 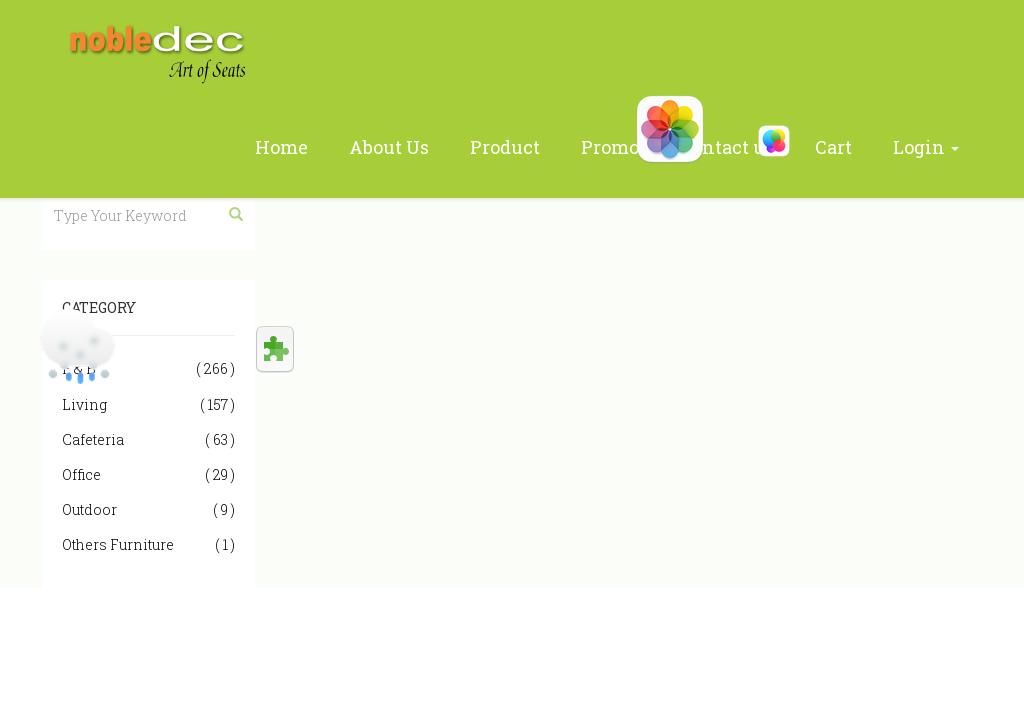 What do you see at coordinates (670, 129) in the screenshot?
I see `open the photos app` at bounding box center [670, 129].